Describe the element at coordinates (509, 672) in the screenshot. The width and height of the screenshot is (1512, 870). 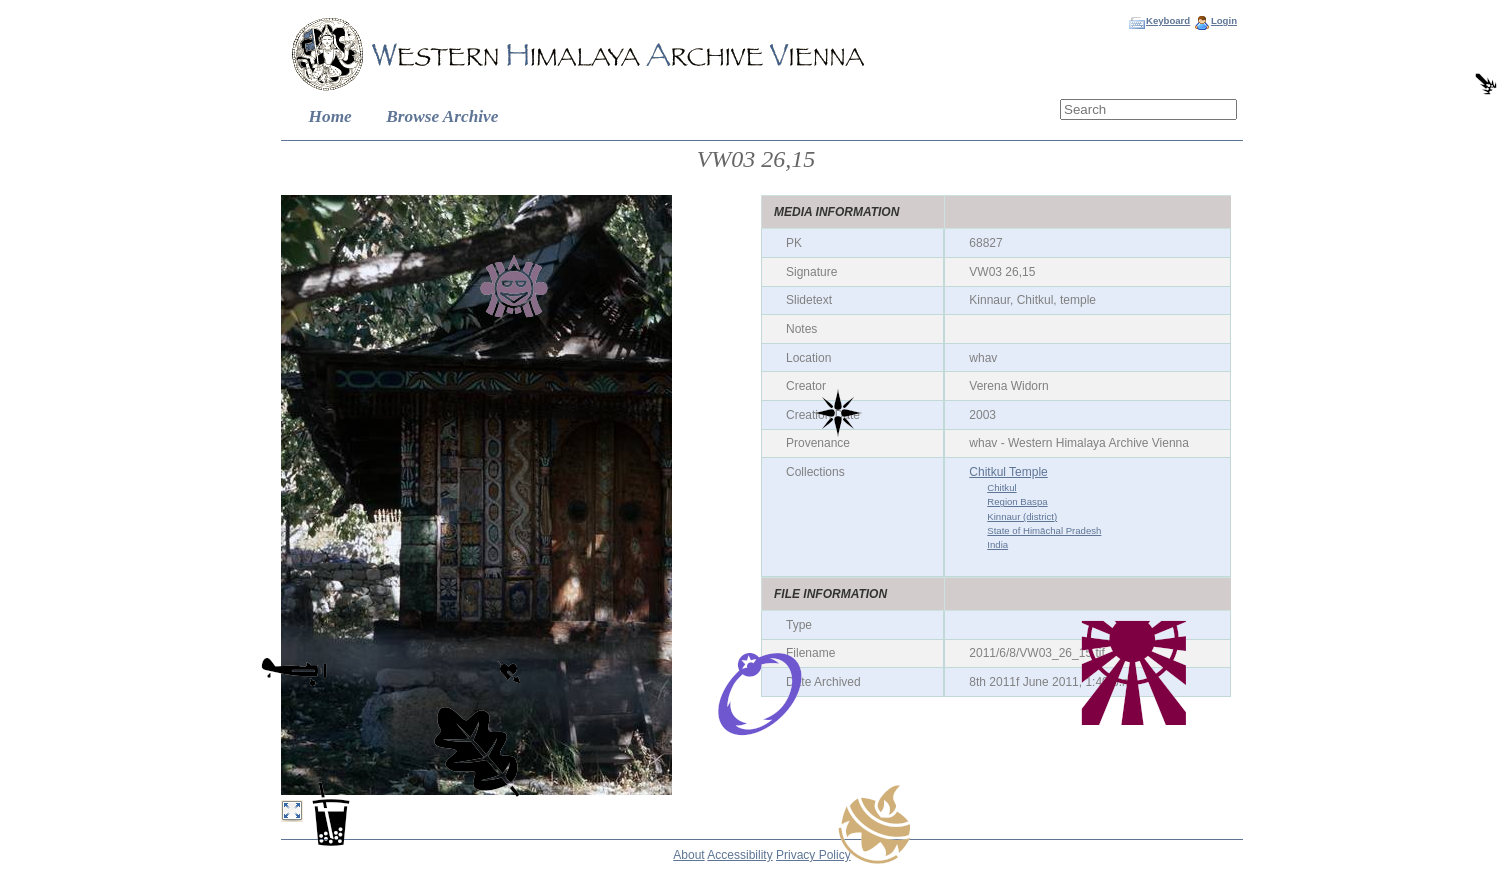
I see `indicates a match or romantic connection in a dating app` at that location.